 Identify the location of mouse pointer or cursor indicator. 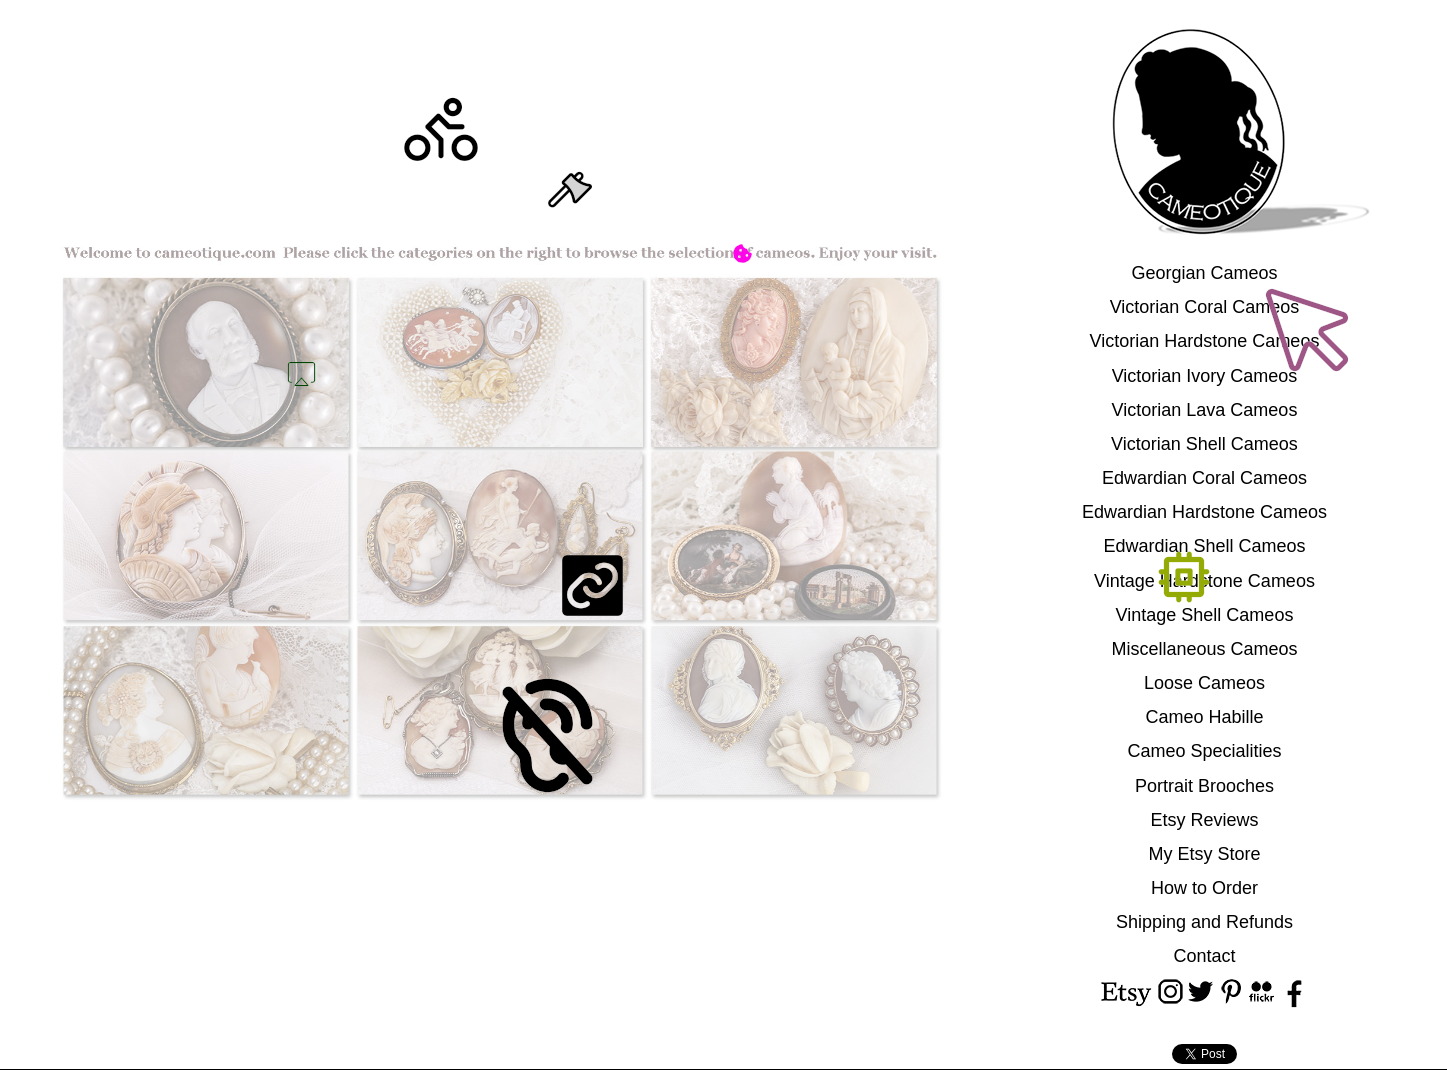
(1307, 330).